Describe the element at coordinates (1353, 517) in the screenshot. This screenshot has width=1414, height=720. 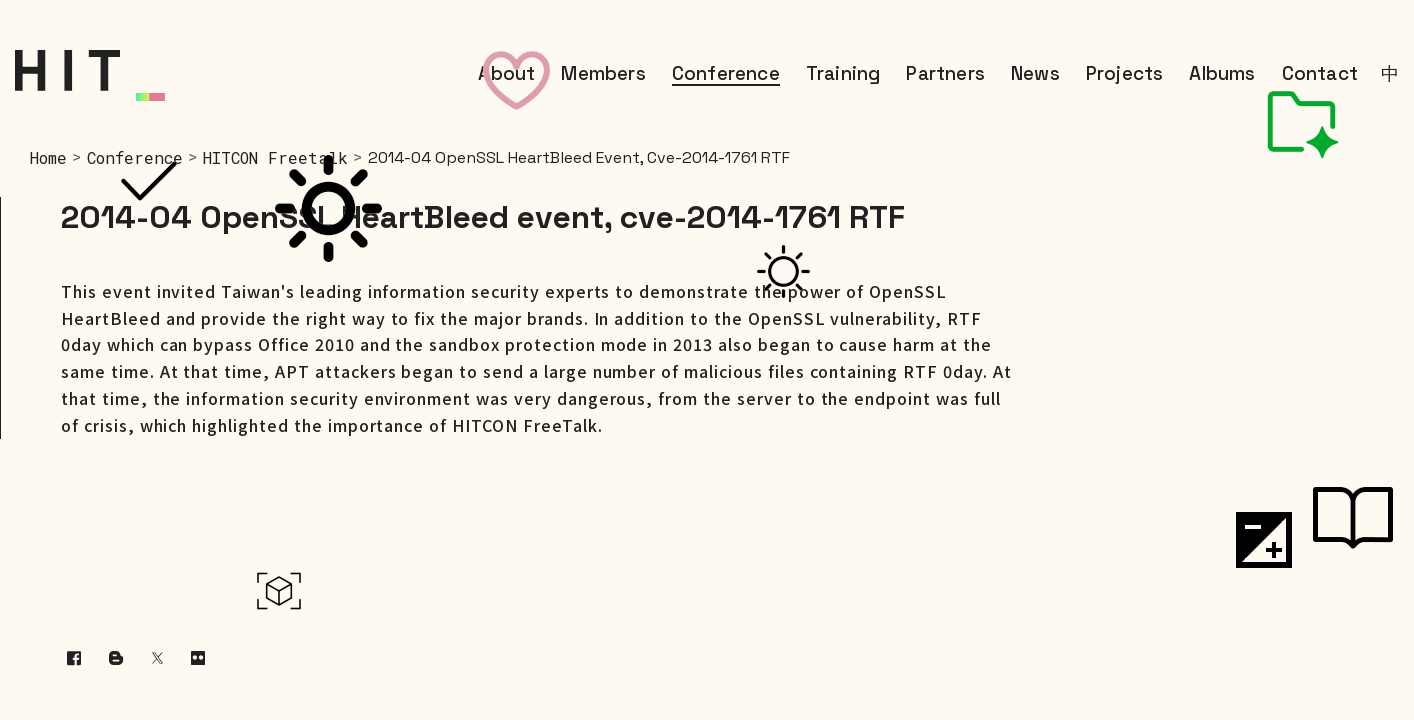
I see `open documentation or readme` at that location.